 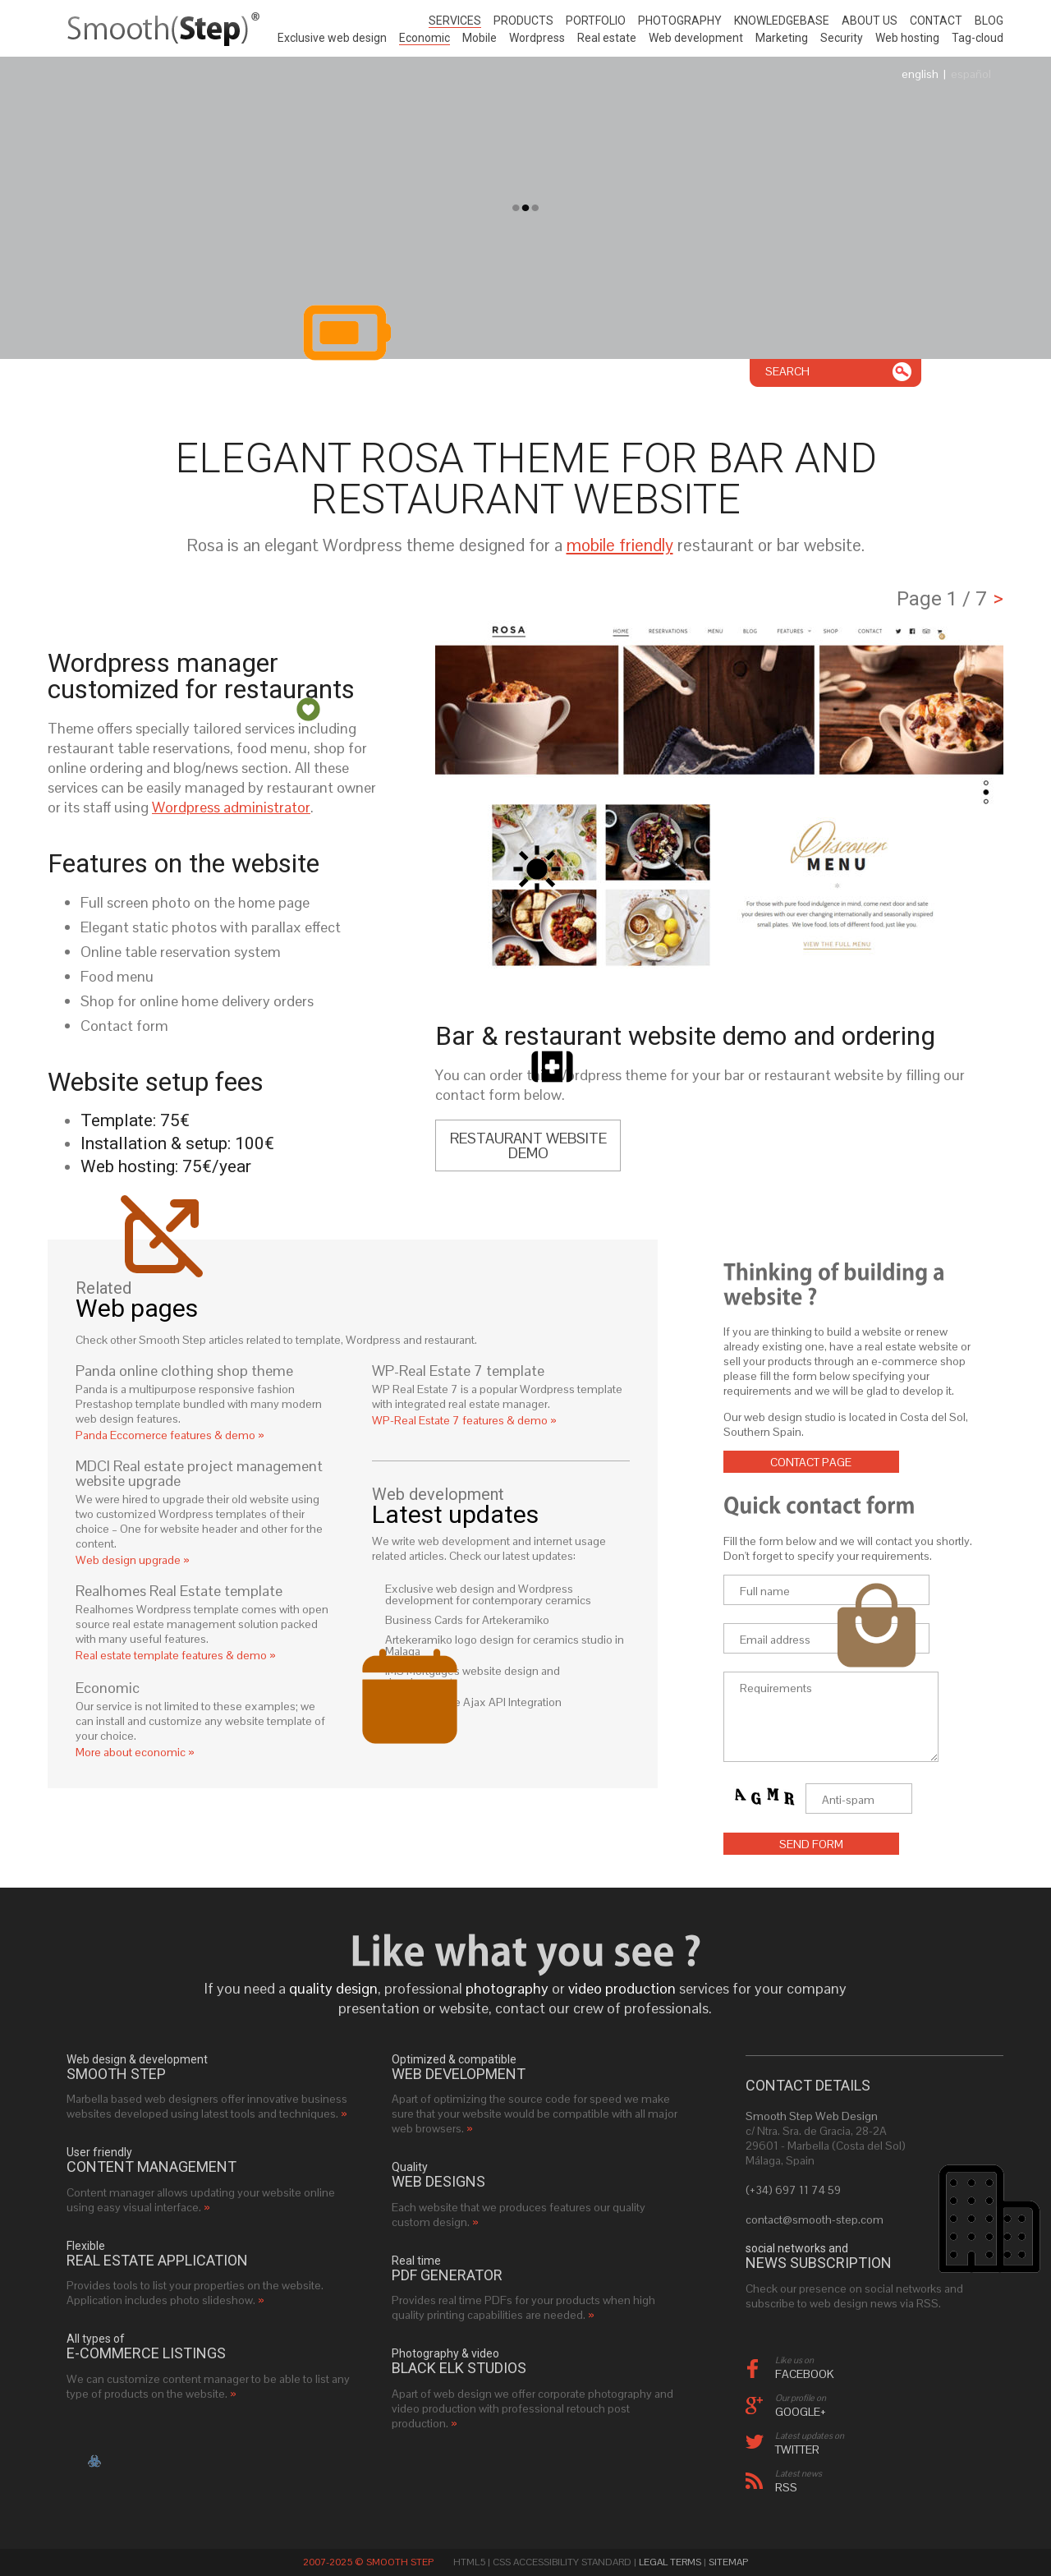 What do you see at coordinates (989, 2219) in the screenshot?
I see `view business or company information` at bounding box center [989, 2219].